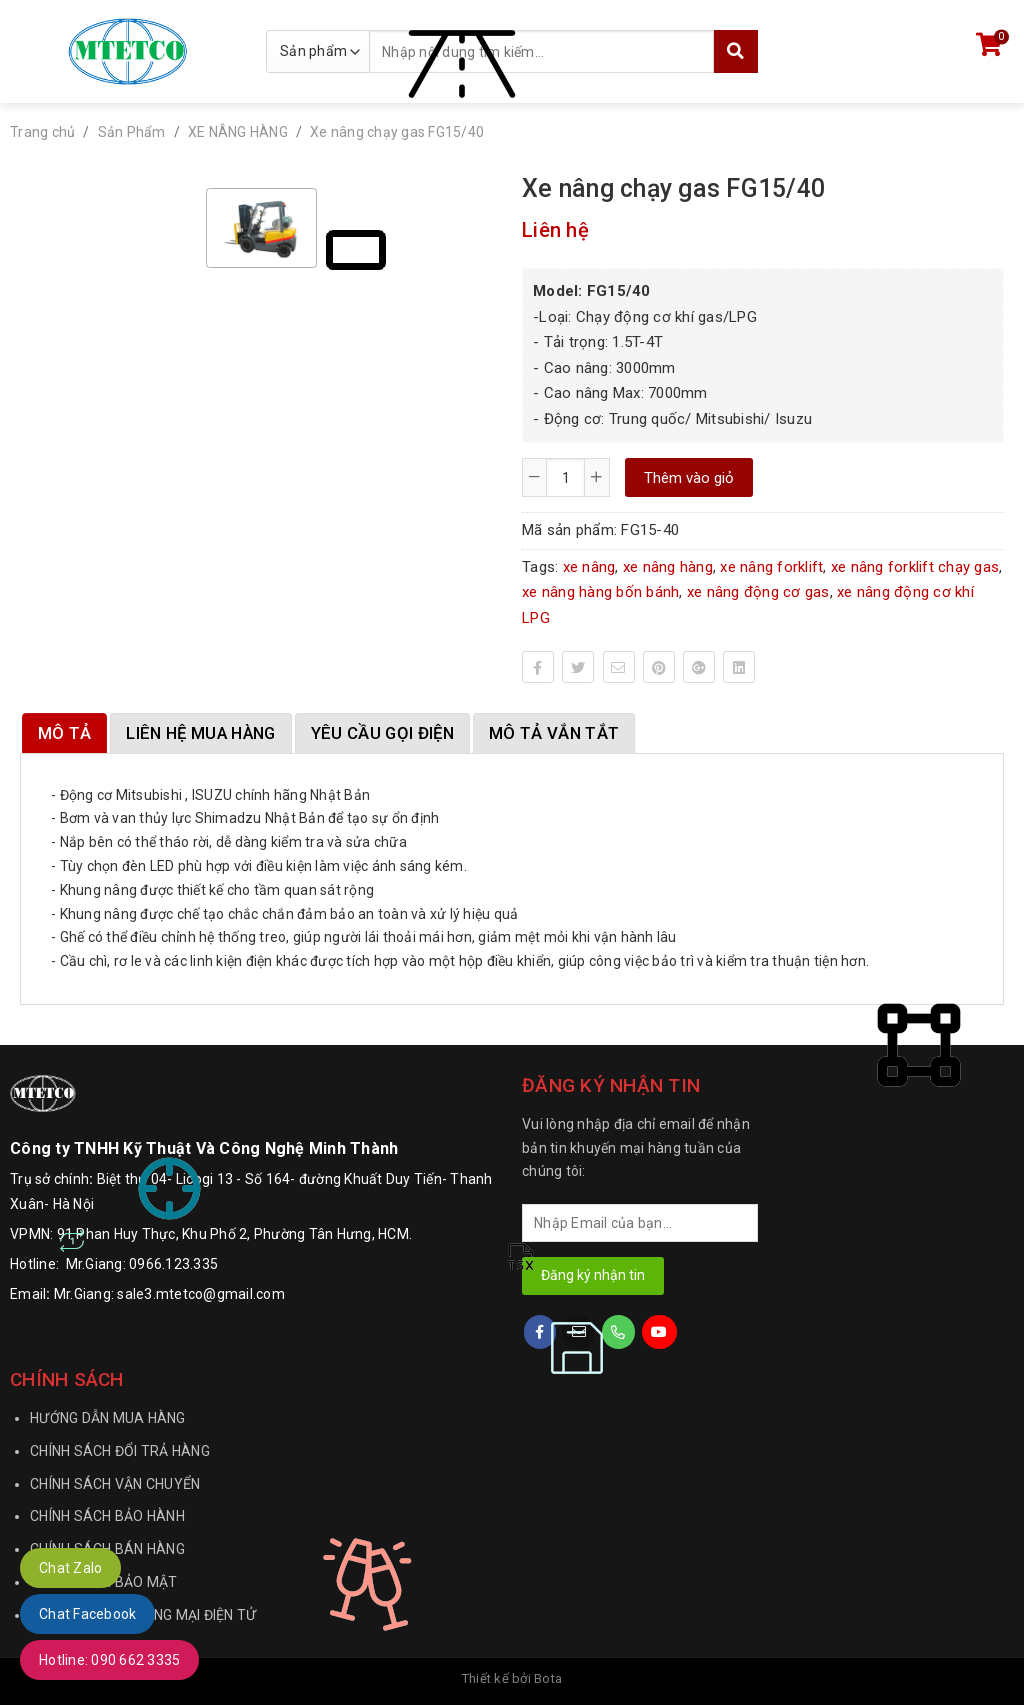 The width and height of the screenshot is (1024, 1706). What do you see at coordinates (521, 1258) in the screenshot?
I see `a typescript react (.tsx) file` at bounding box center [521, 1258].